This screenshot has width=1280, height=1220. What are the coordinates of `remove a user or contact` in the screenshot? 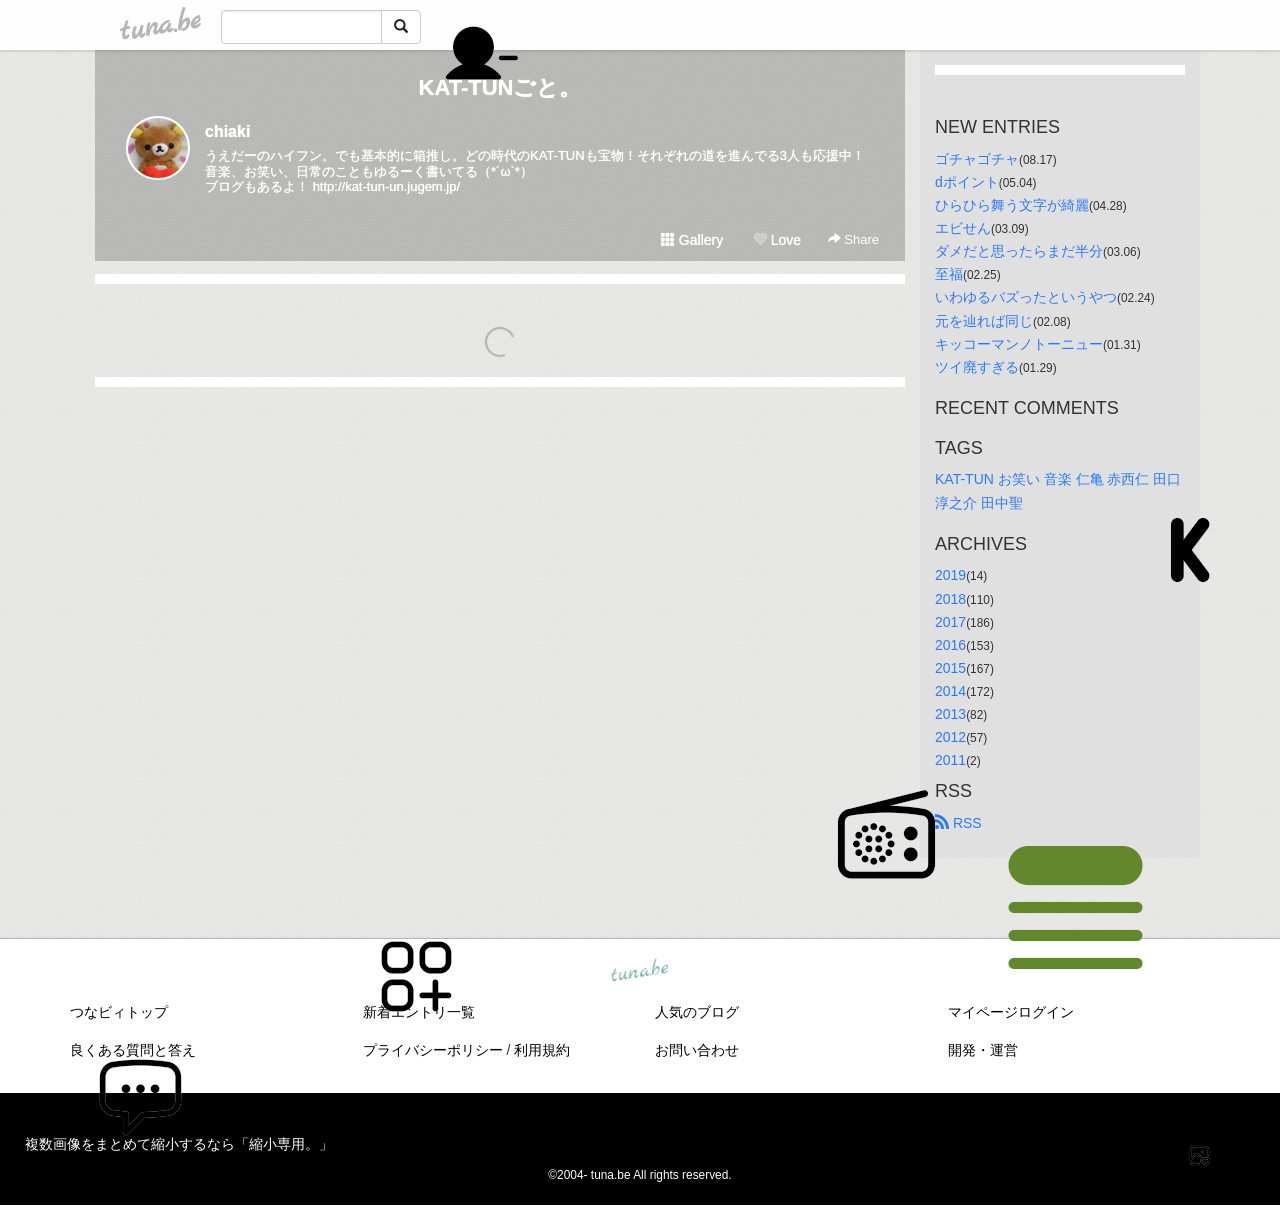 It's located at (479, 55).